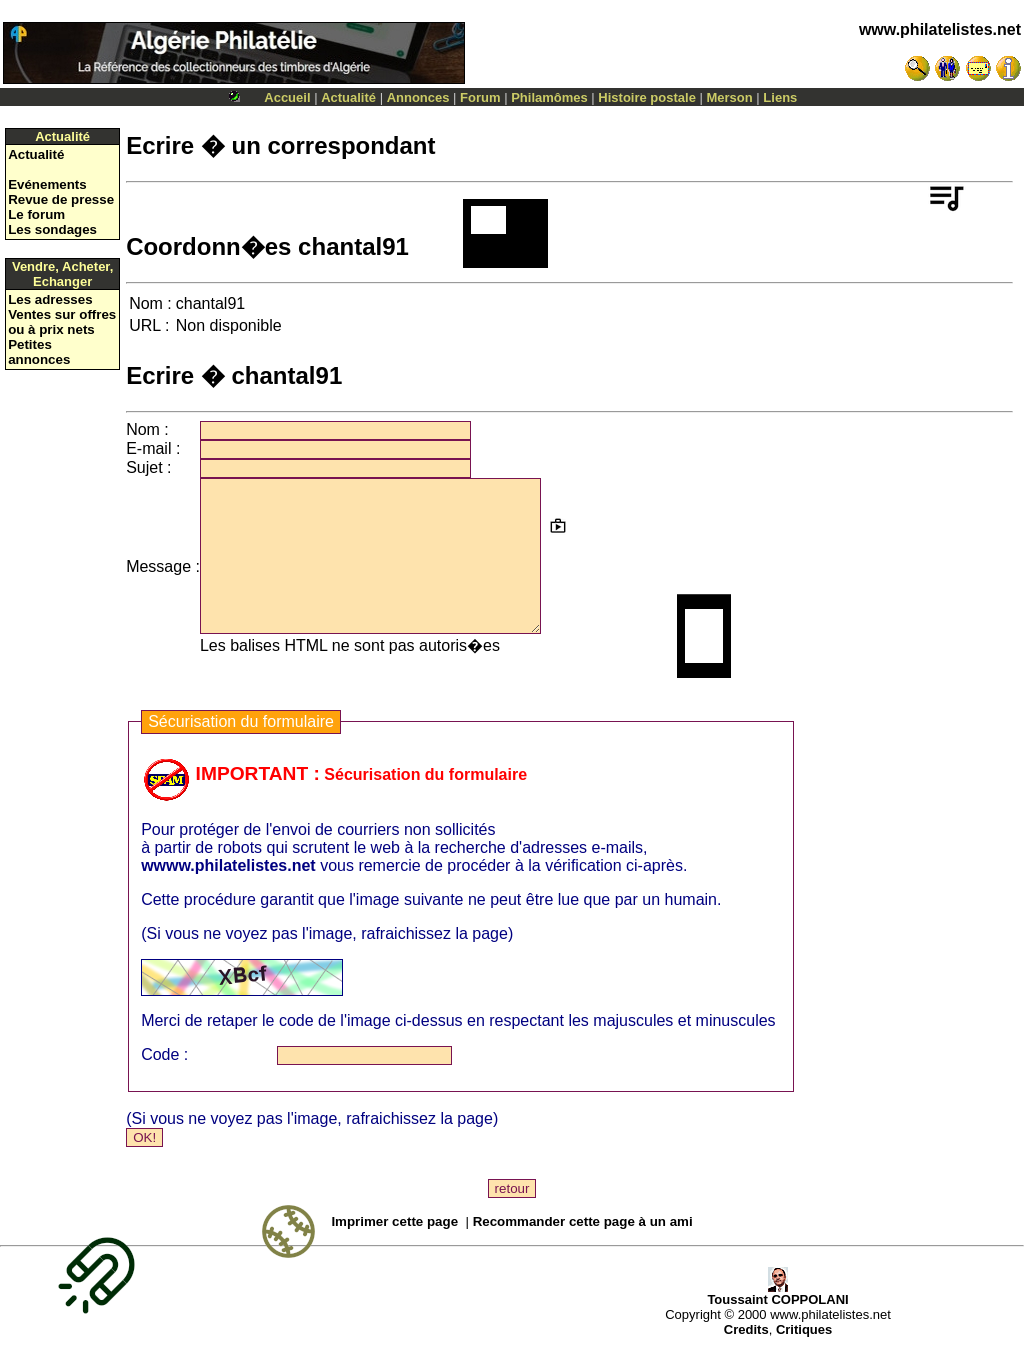 Image resolution: width=1024 pixels, height=1371 pixels. I want to click on attract or pull related items together, so click(96, 1275).